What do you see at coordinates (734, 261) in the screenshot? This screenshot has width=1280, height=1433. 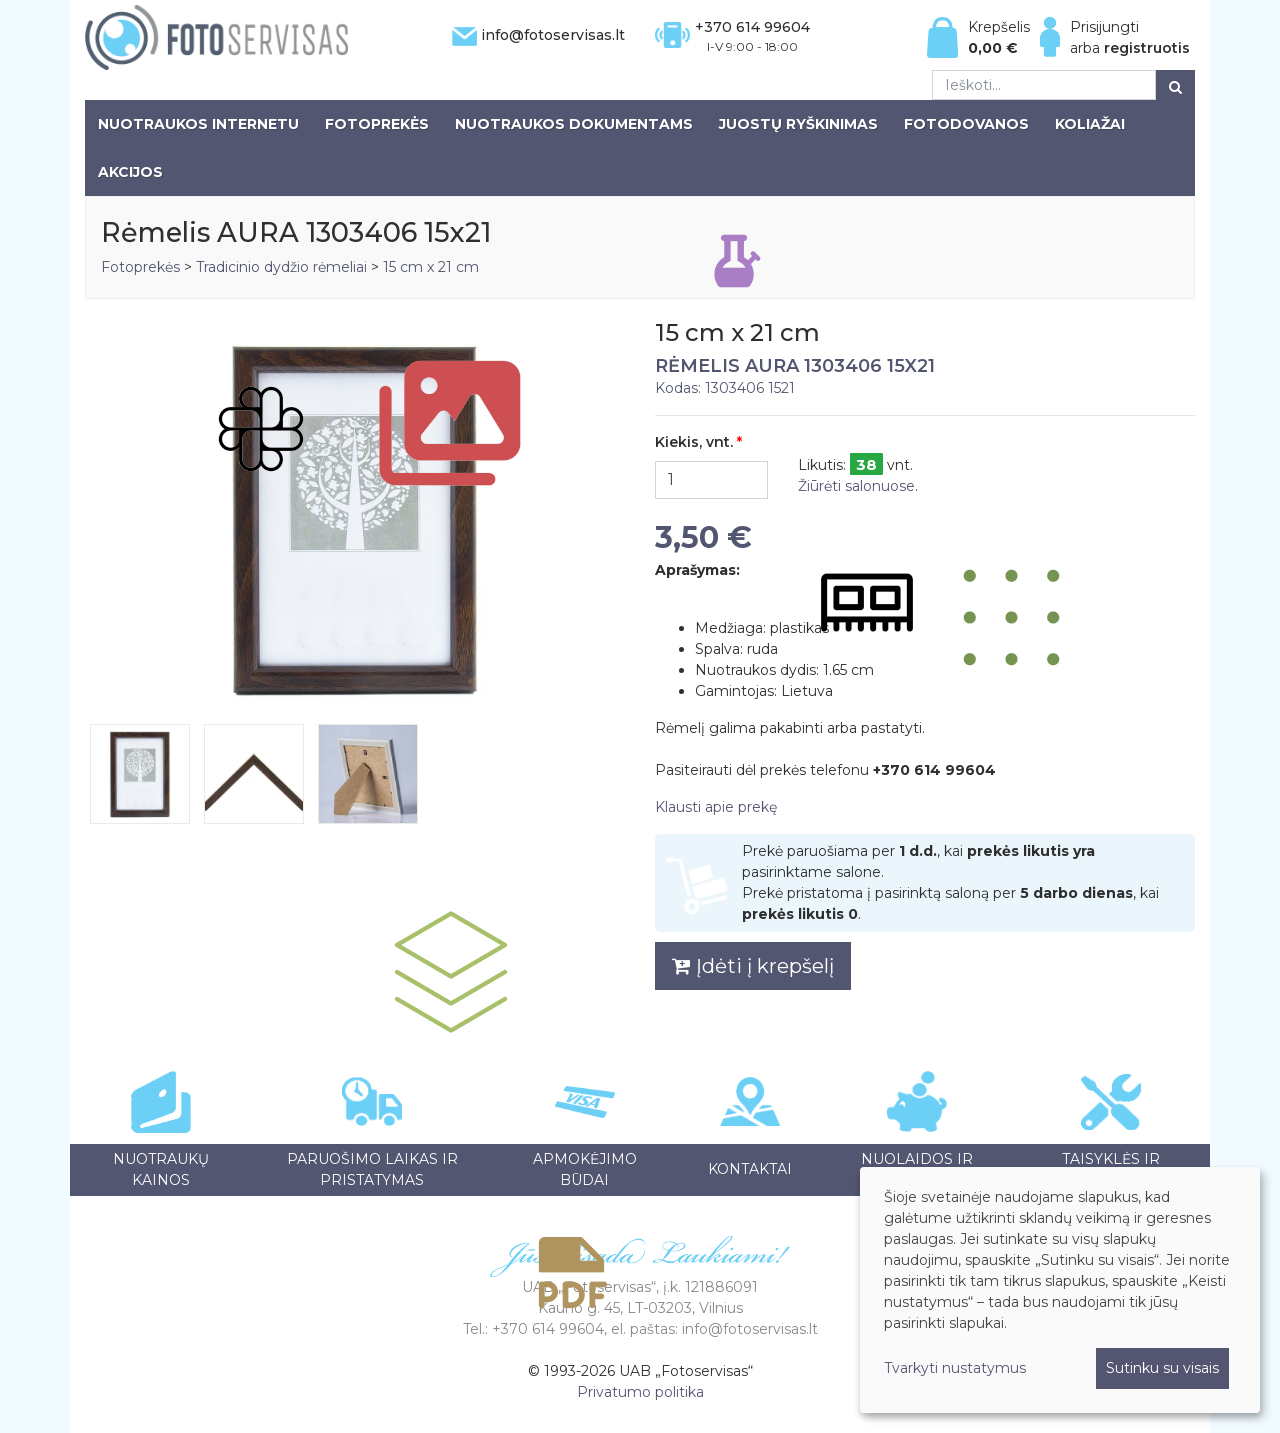 I see `access cannabis or smoking-related content` at bounding box center [734, 261].